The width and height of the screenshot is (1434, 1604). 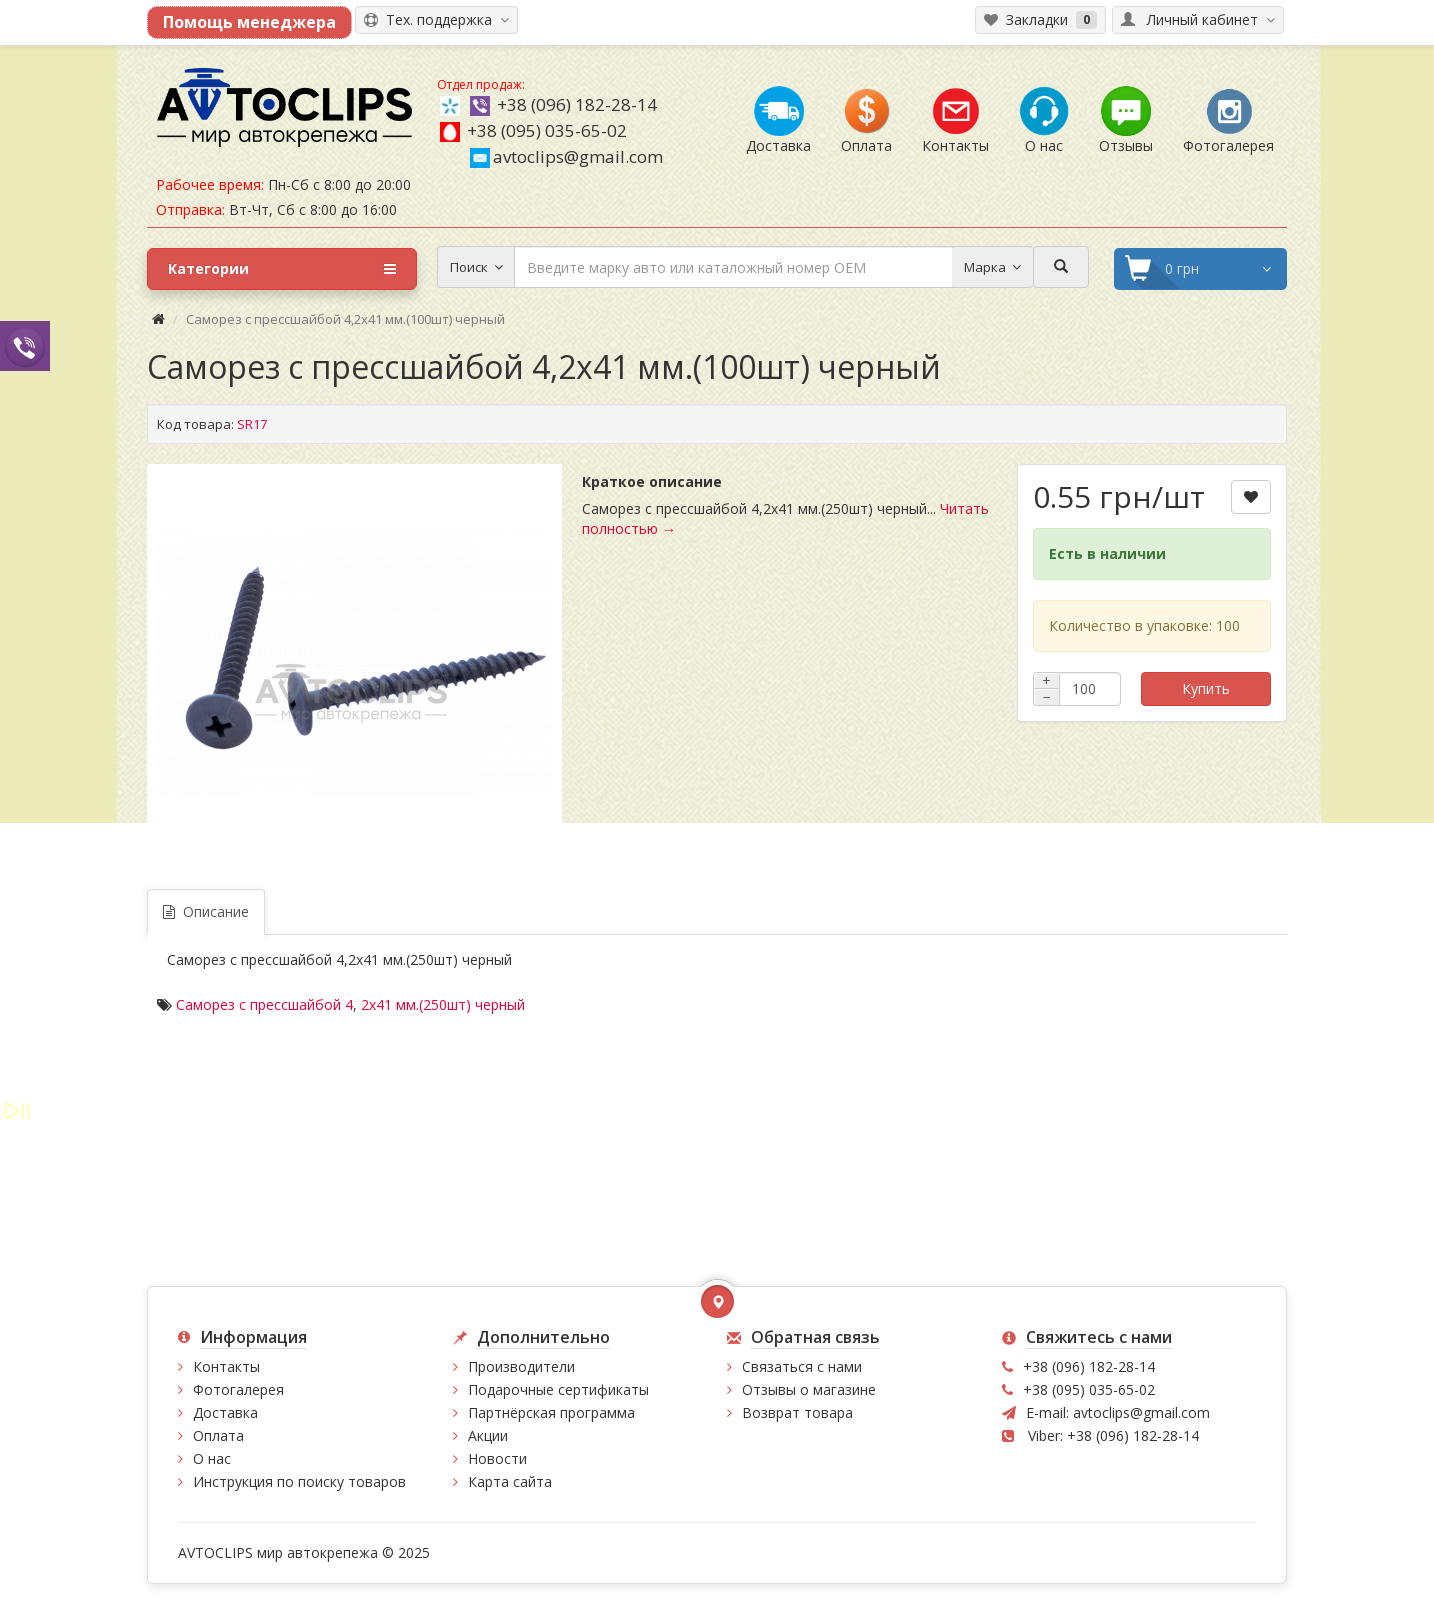 I want to click on toggle between play and pause for media, so click(x=17, y=1111).